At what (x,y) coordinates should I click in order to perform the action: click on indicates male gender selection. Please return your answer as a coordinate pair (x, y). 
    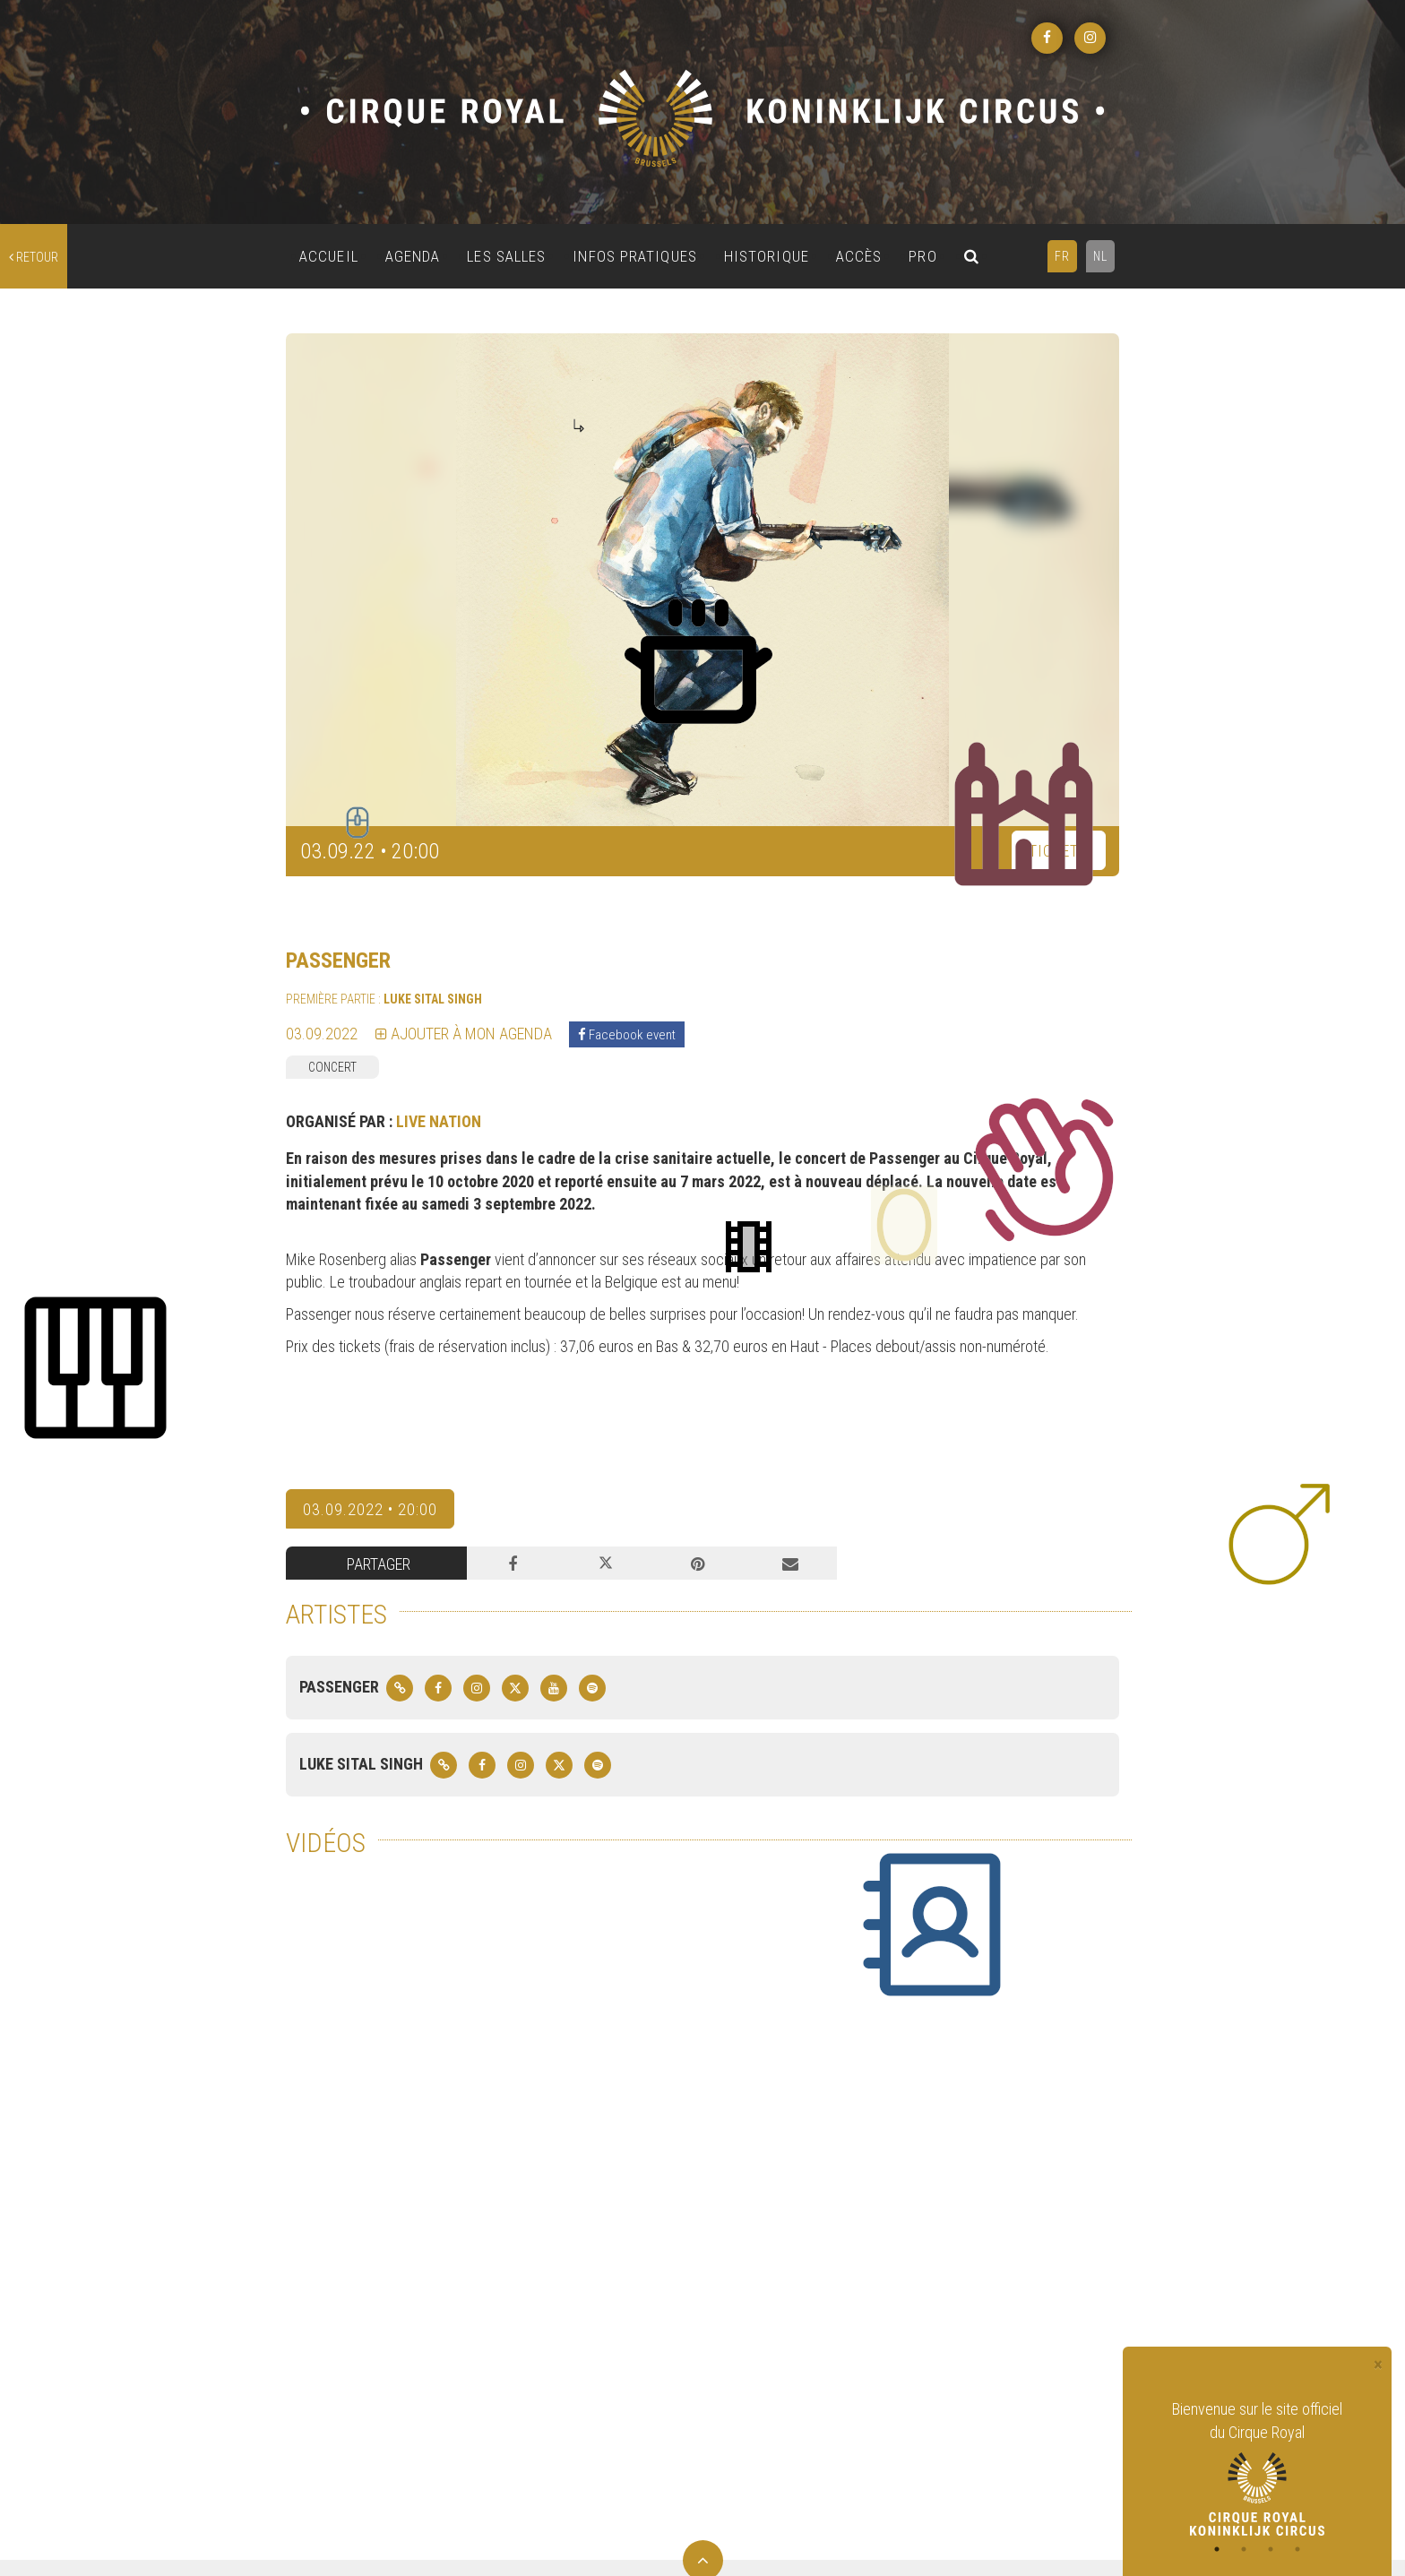
    Looking at the image, I should click on (1281, 1532).